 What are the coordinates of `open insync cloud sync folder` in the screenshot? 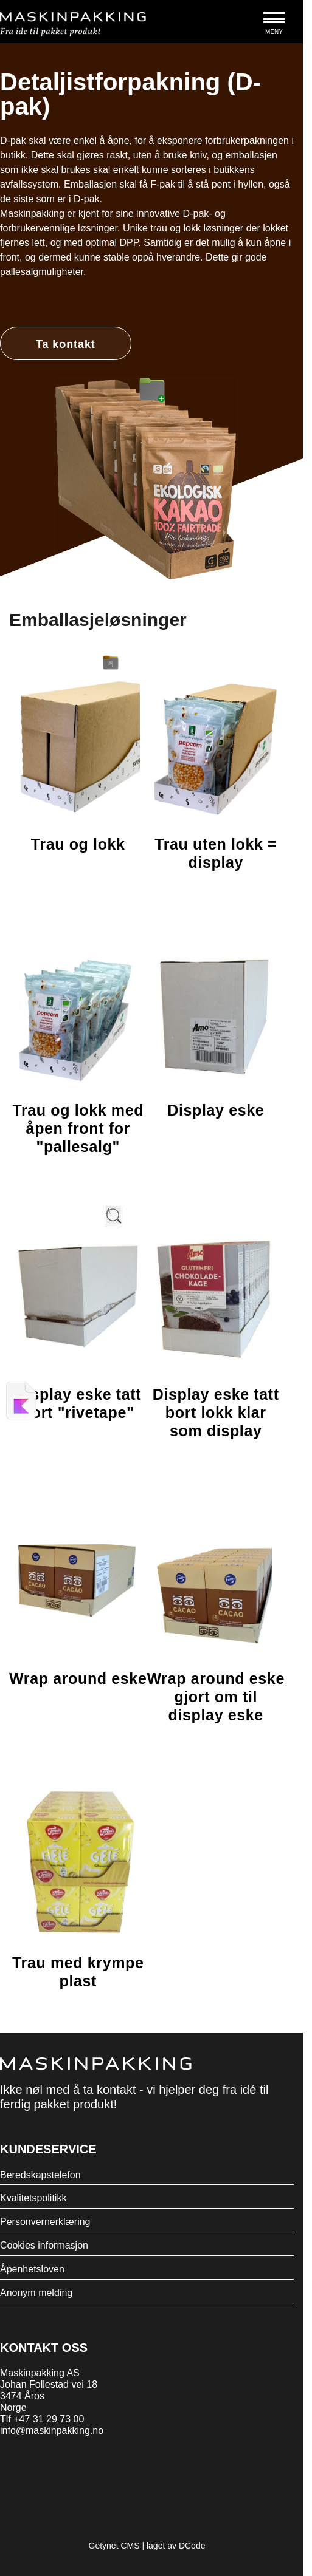 It's located at (111, 663).